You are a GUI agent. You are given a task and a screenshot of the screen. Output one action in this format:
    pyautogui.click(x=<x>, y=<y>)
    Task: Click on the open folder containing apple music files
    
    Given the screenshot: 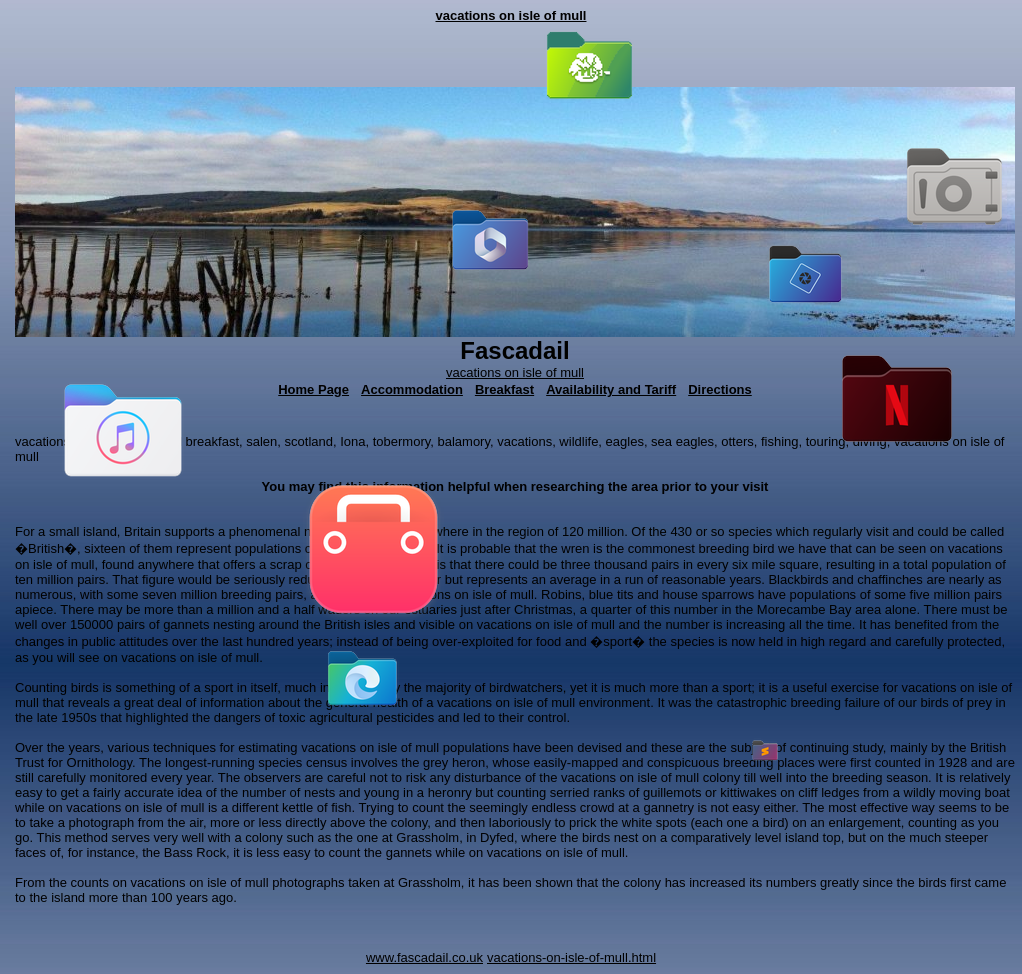 What is the action you would take?
    pyautogui.click(x=122, y=433)
    